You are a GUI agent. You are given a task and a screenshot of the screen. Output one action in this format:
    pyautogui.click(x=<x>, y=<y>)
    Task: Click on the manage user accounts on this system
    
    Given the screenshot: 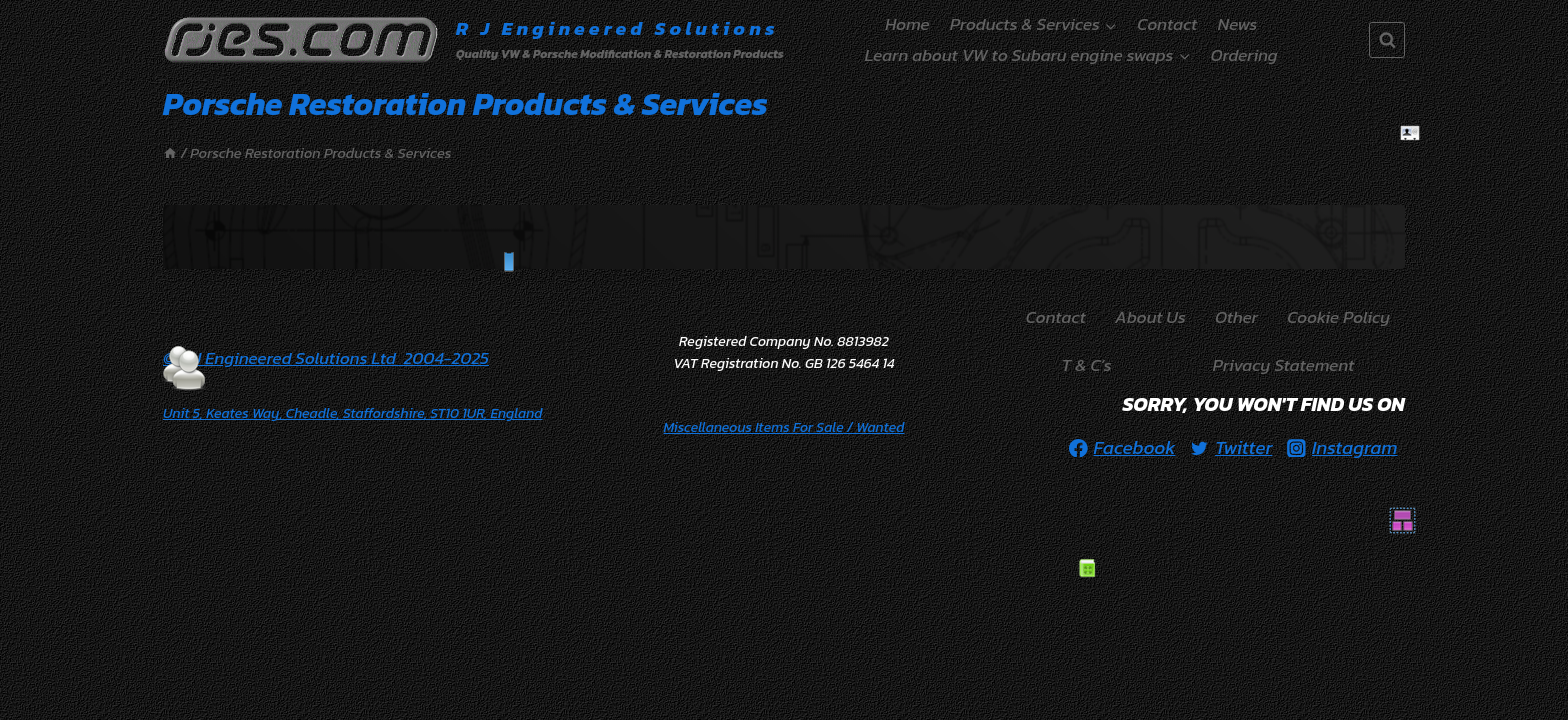 What is the action you would take?
    pyautogui.click(x=184, y=368)
    